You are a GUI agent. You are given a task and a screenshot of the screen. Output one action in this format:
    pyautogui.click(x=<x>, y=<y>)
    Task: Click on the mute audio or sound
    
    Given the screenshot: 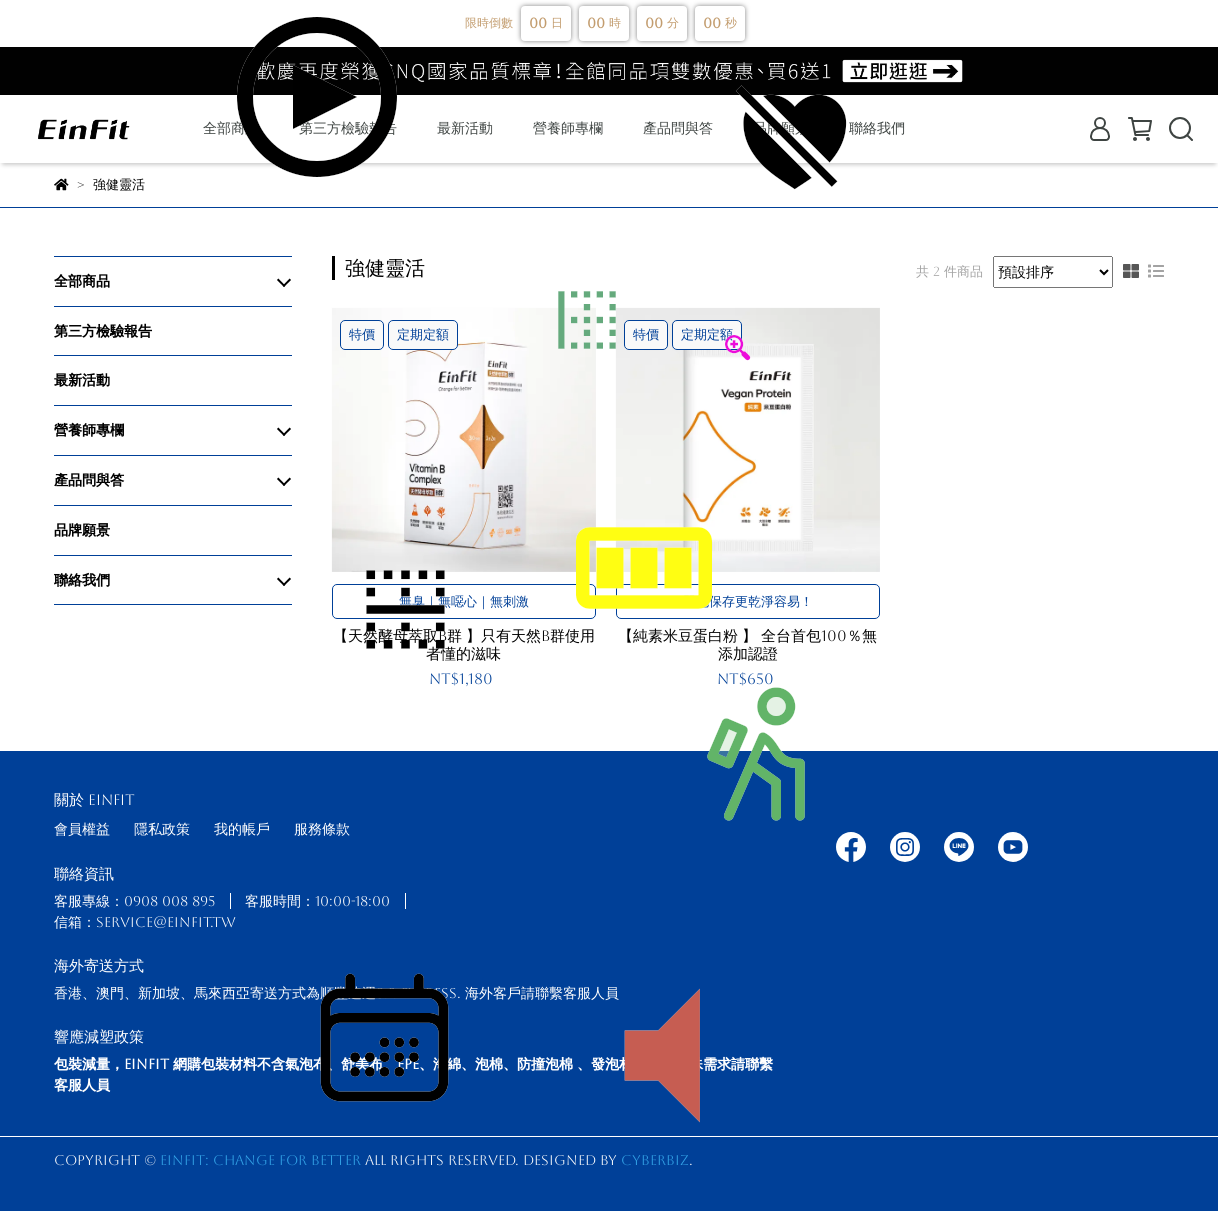 What is the action you would take?
    pyautogui.click(x=666, y=1055)
    